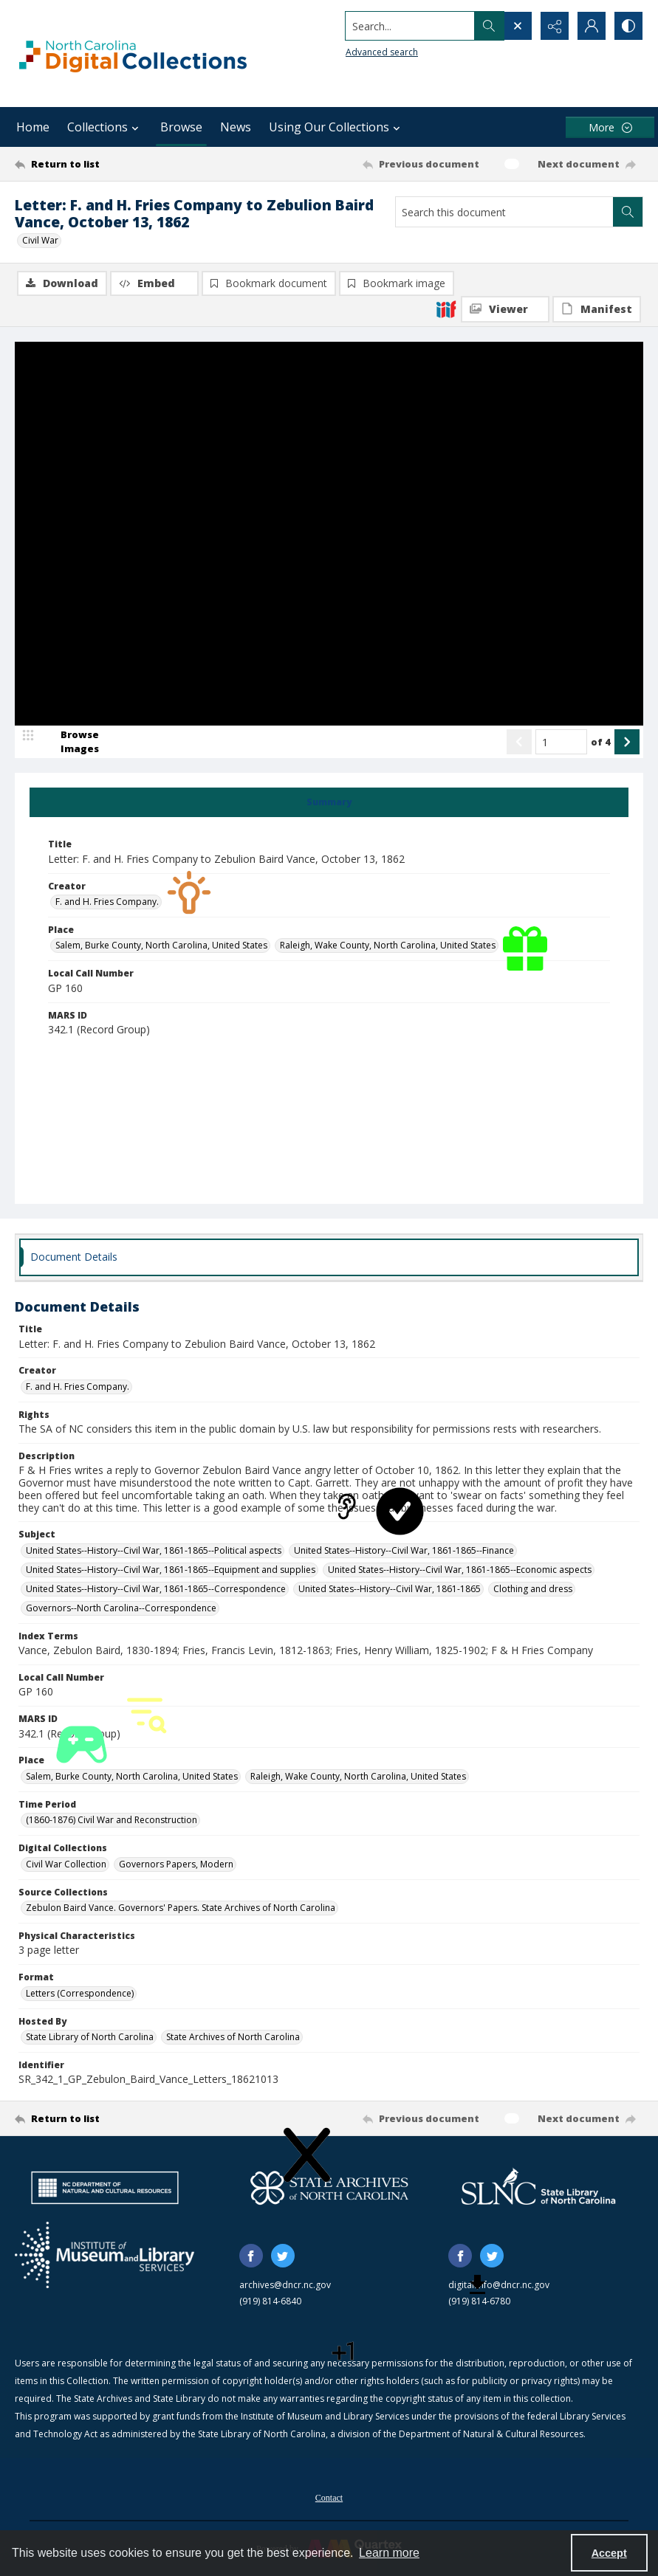 Image resolution: width=658 pixels, height=2576 pixels. I want to click on add one to a count or quantity, so click(343, 2352).